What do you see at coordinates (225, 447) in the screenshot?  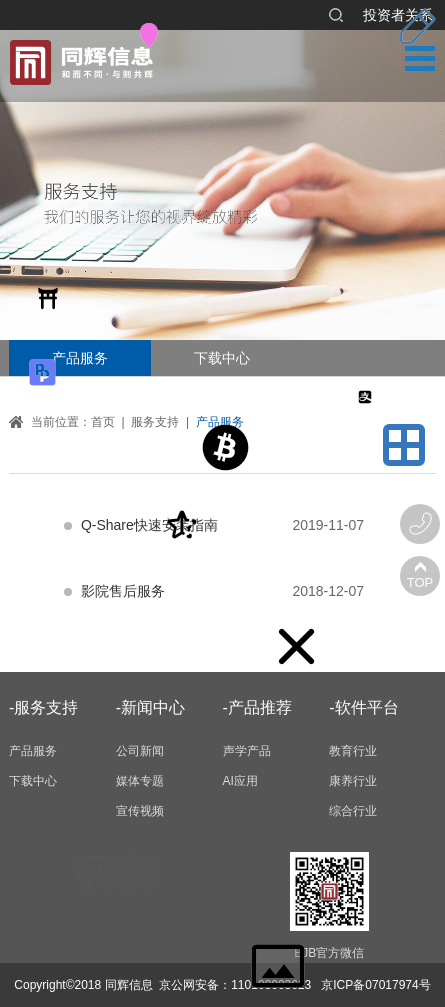 I see `bitcoin cryptocurrency logo` at bounding box center [225, 447].